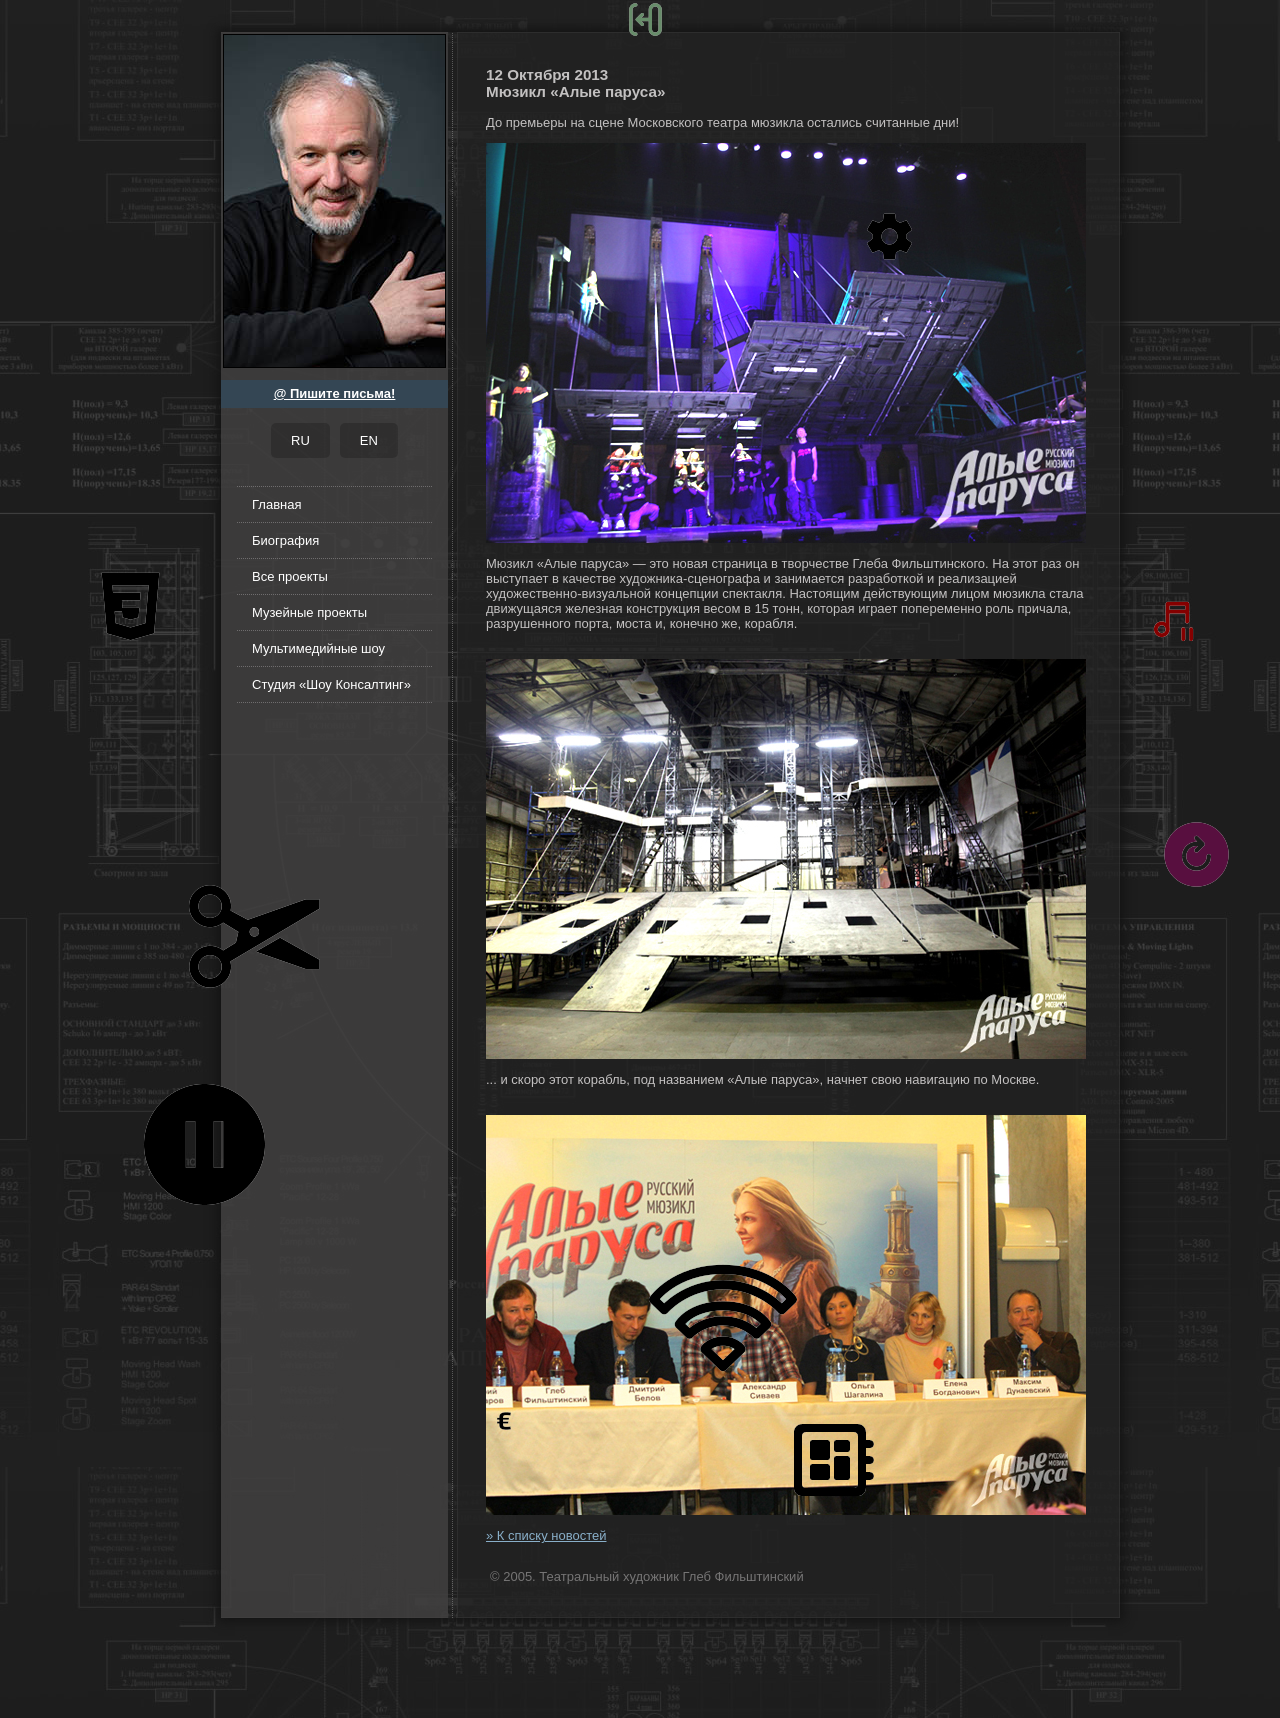 The height and width of the screenshot is (1718, 1280). What do you see at coordinates (504, 1421) in the screenshot?
I see `view prices in euros` at bounding box center [504, 1421].